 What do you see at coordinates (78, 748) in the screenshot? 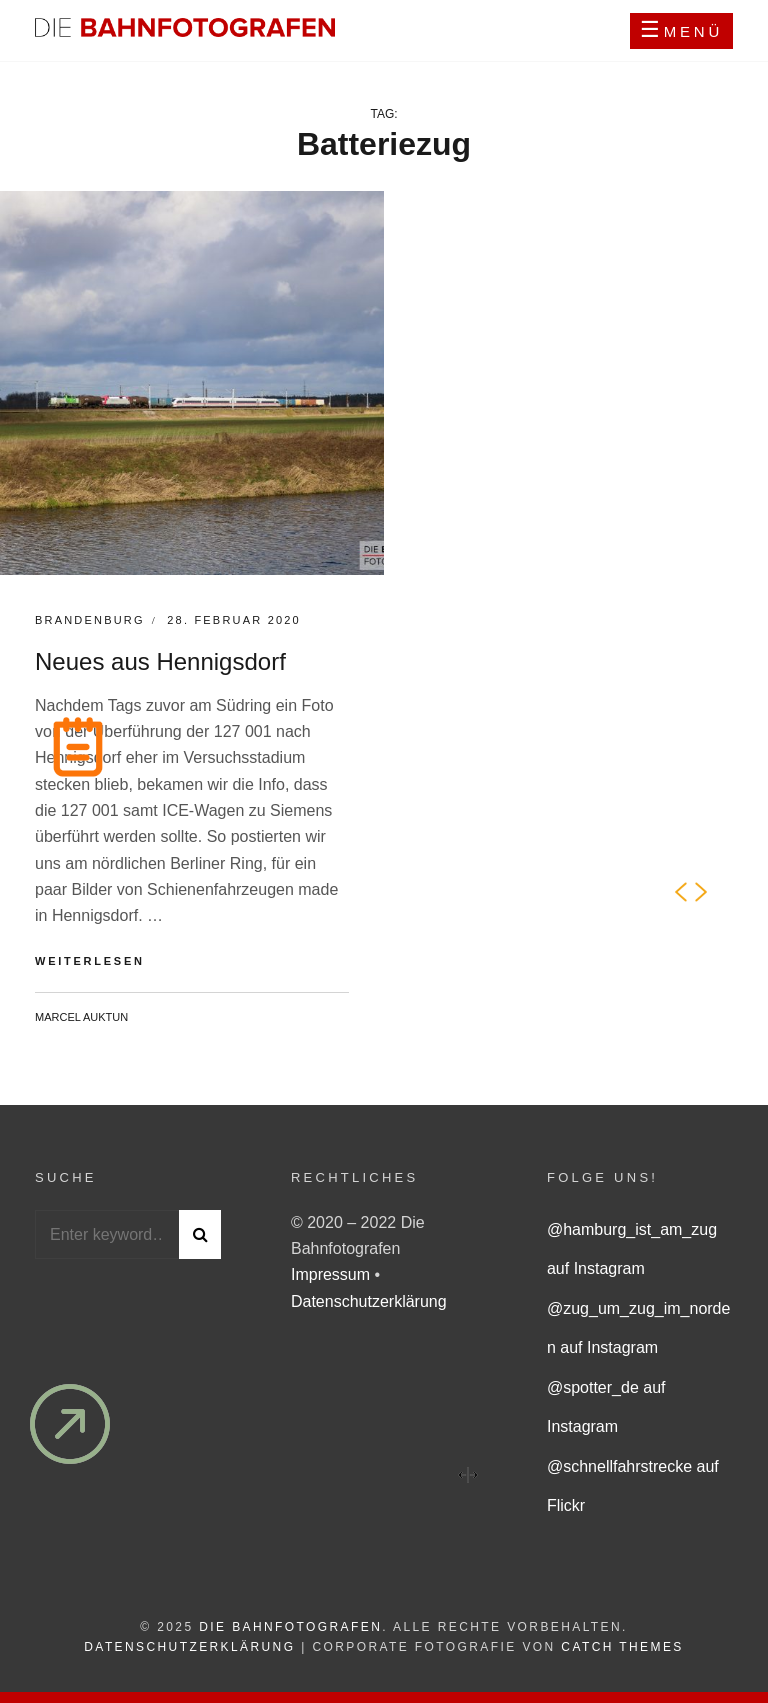
I see `open notepad or notes app` at bounding box center [78, 748].